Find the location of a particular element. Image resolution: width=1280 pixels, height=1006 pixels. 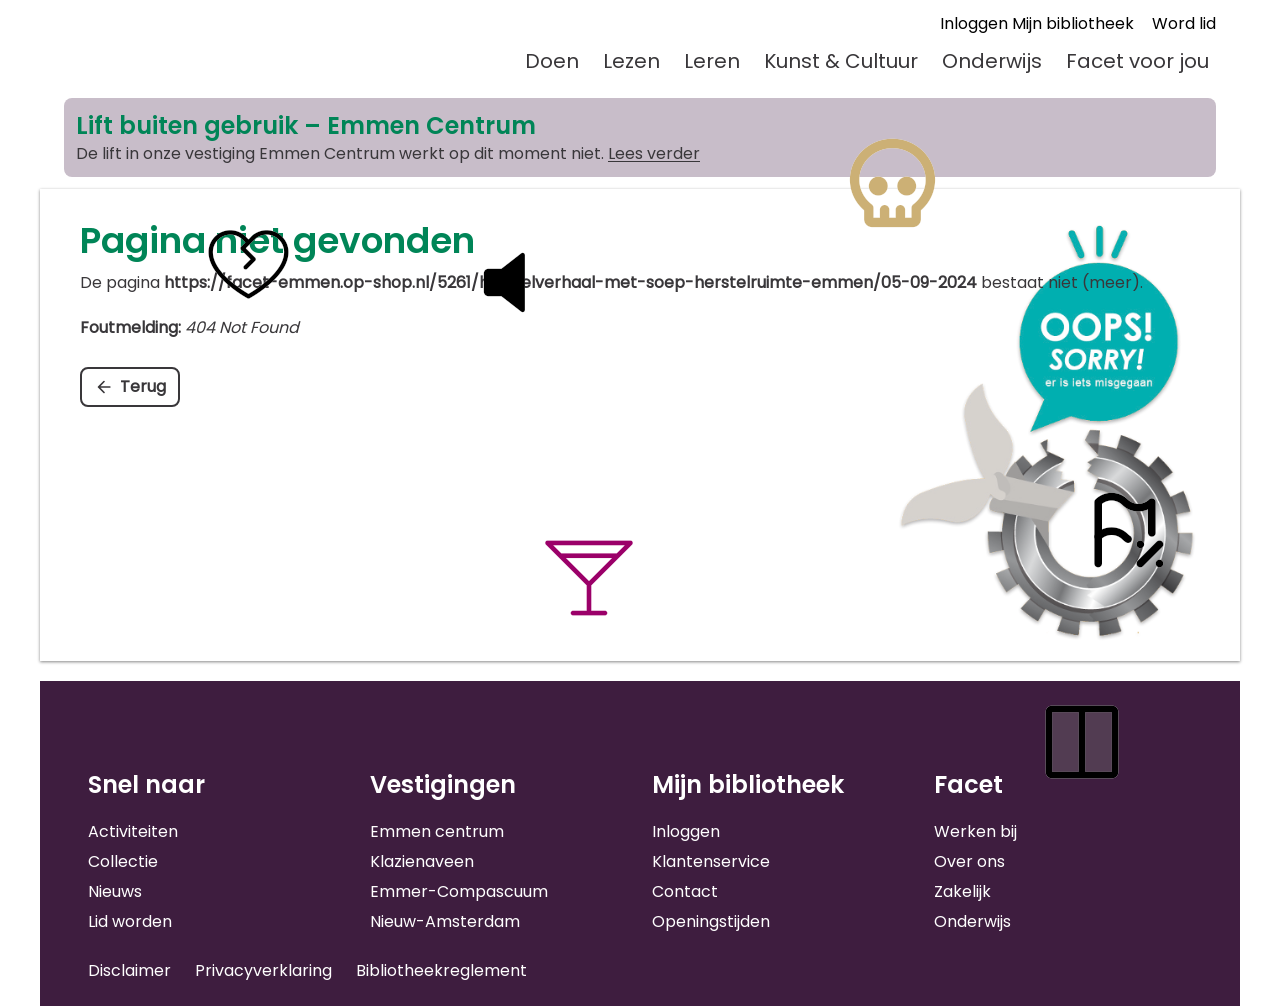

remove from favorites is located at coordinates (248, 261).